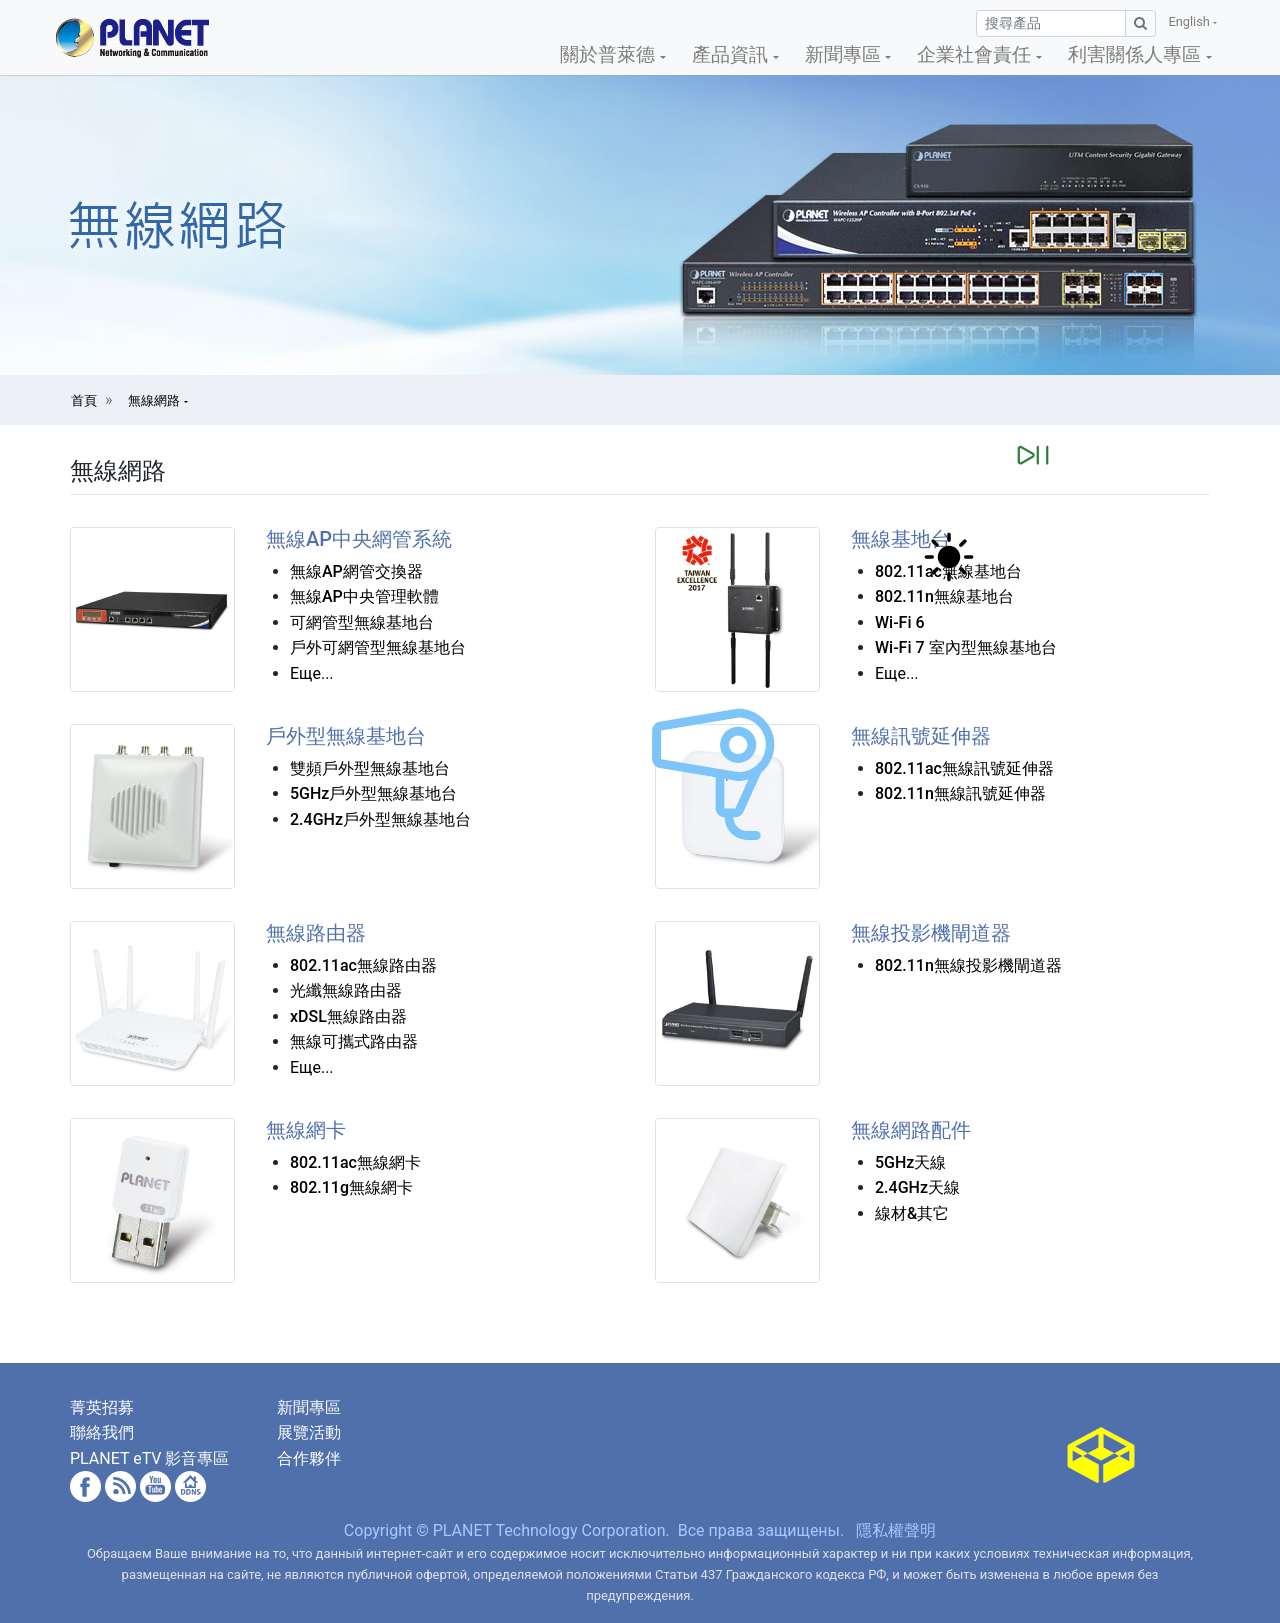 Image resolution: width=1280 pixels, height=1623 pixels. What do you see at coordinates (715, 767) in the screenshot?
I see `hair styling or salon services` at bounding box center [715, 767].